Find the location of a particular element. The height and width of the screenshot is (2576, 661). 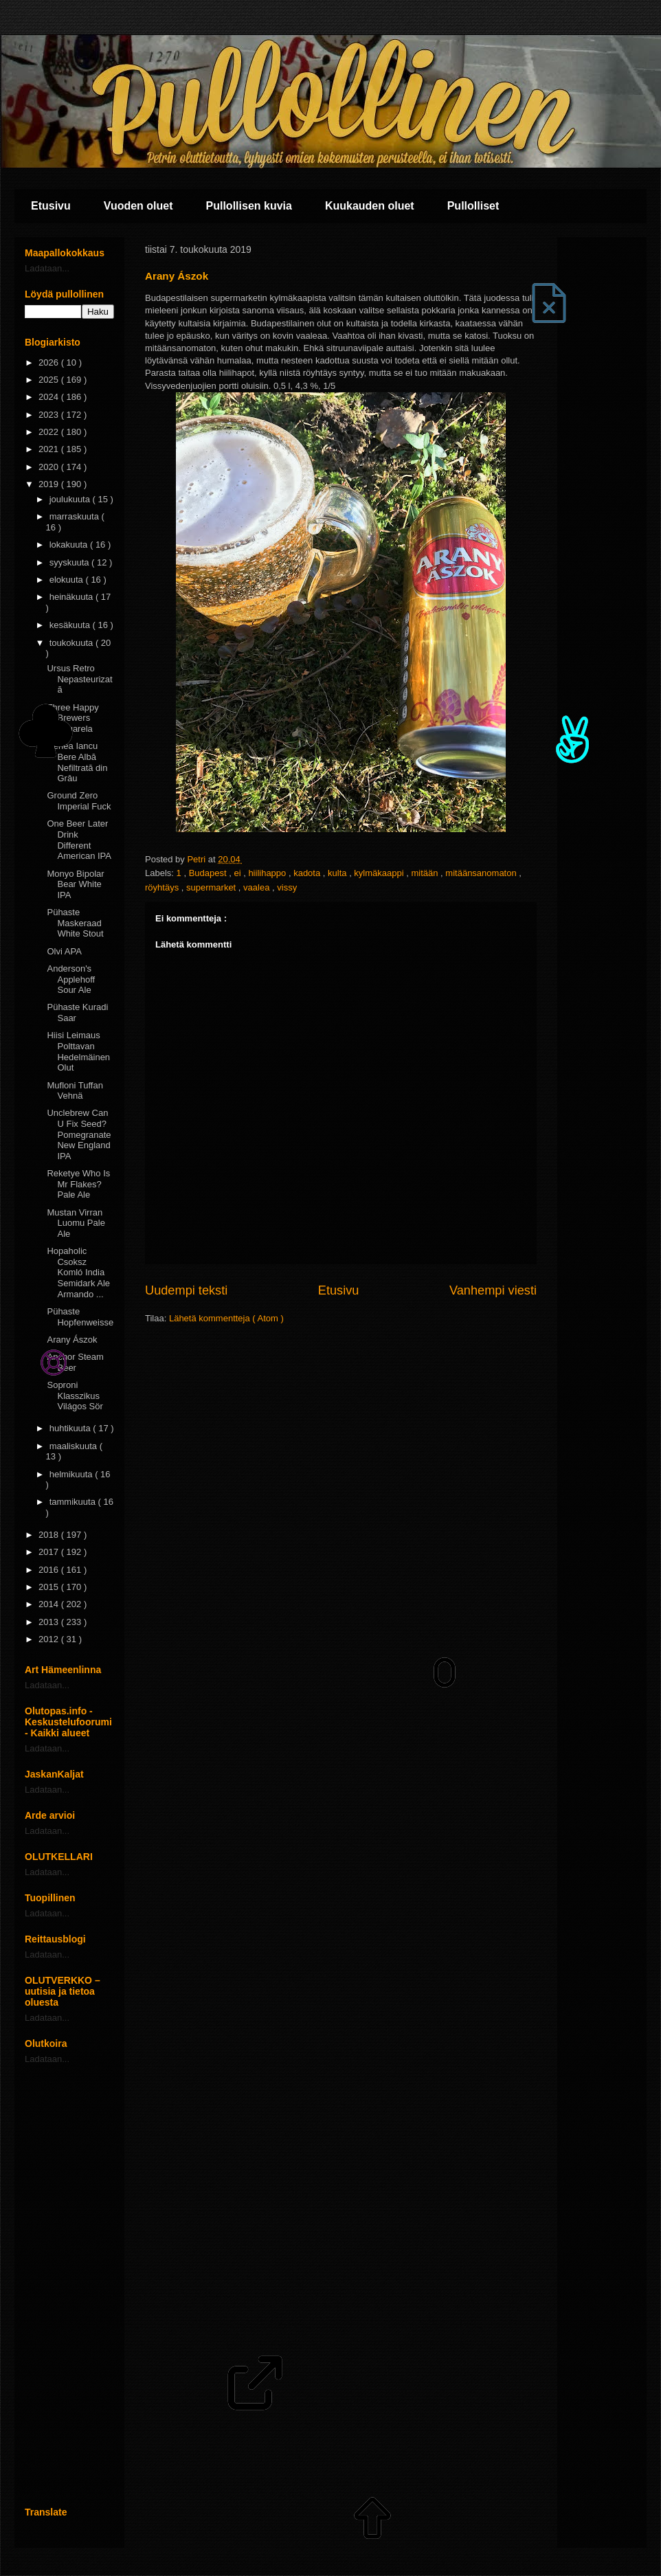

indicates zero items or empty count is located at coordinates (445, 1672).